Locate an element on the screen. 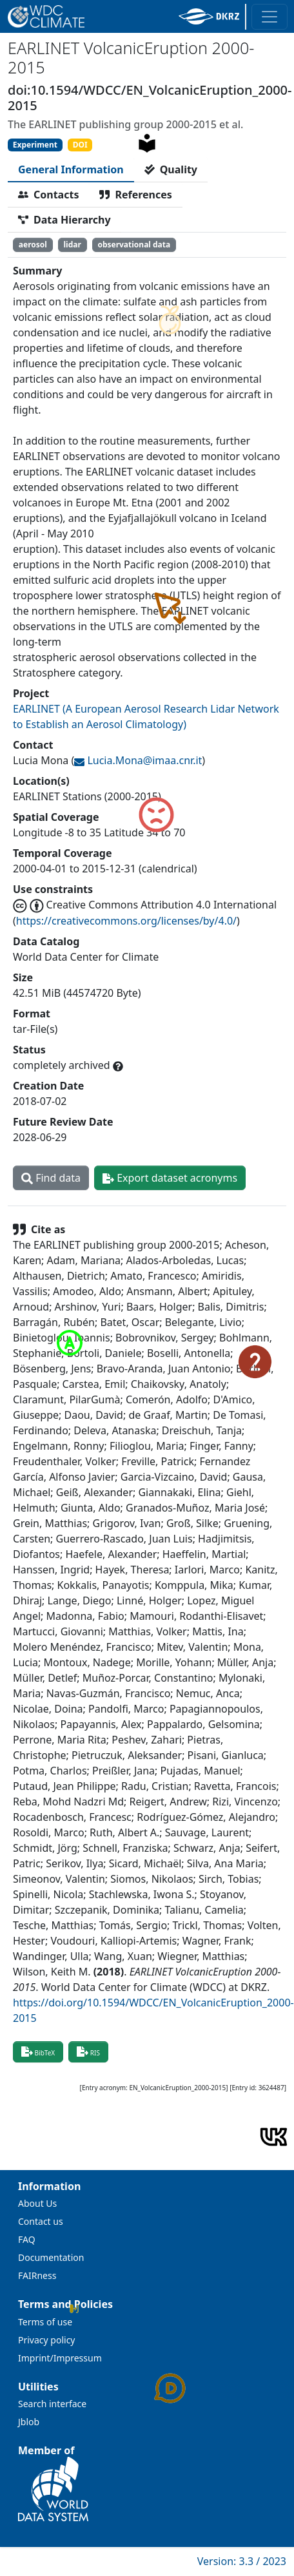  find nearby libraries is located at coordinates (147, 143).